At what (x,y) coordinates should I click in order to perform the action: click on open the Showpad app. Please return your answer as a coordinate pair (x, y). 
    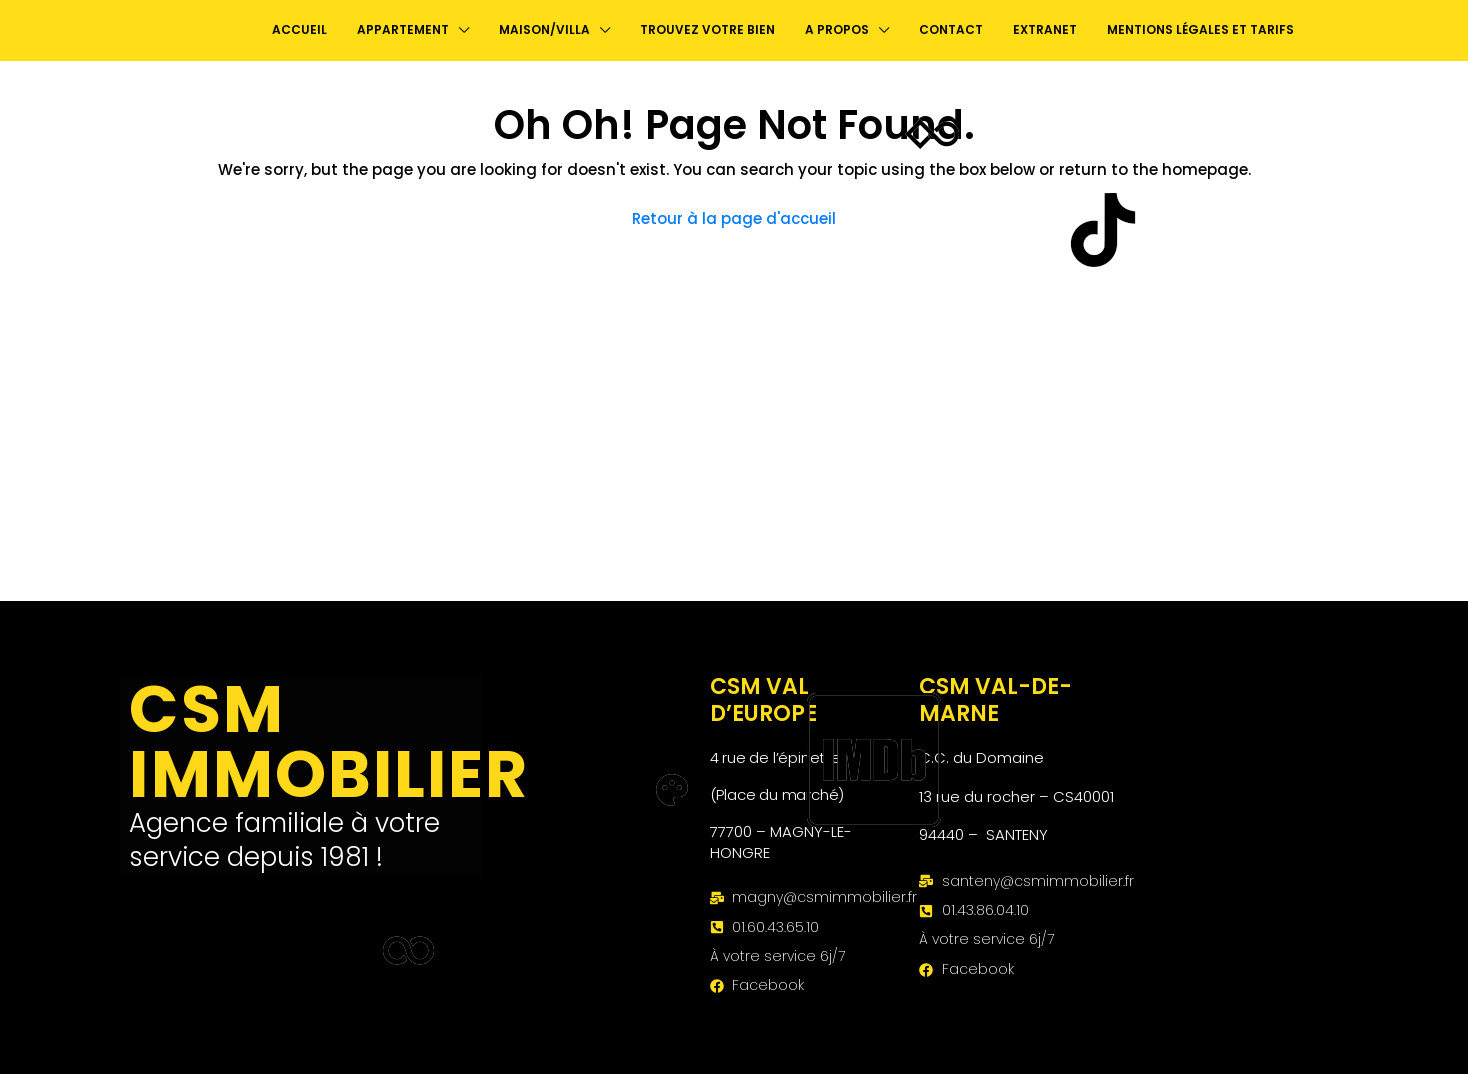
    Looking at the image, I should click on (932, 134).